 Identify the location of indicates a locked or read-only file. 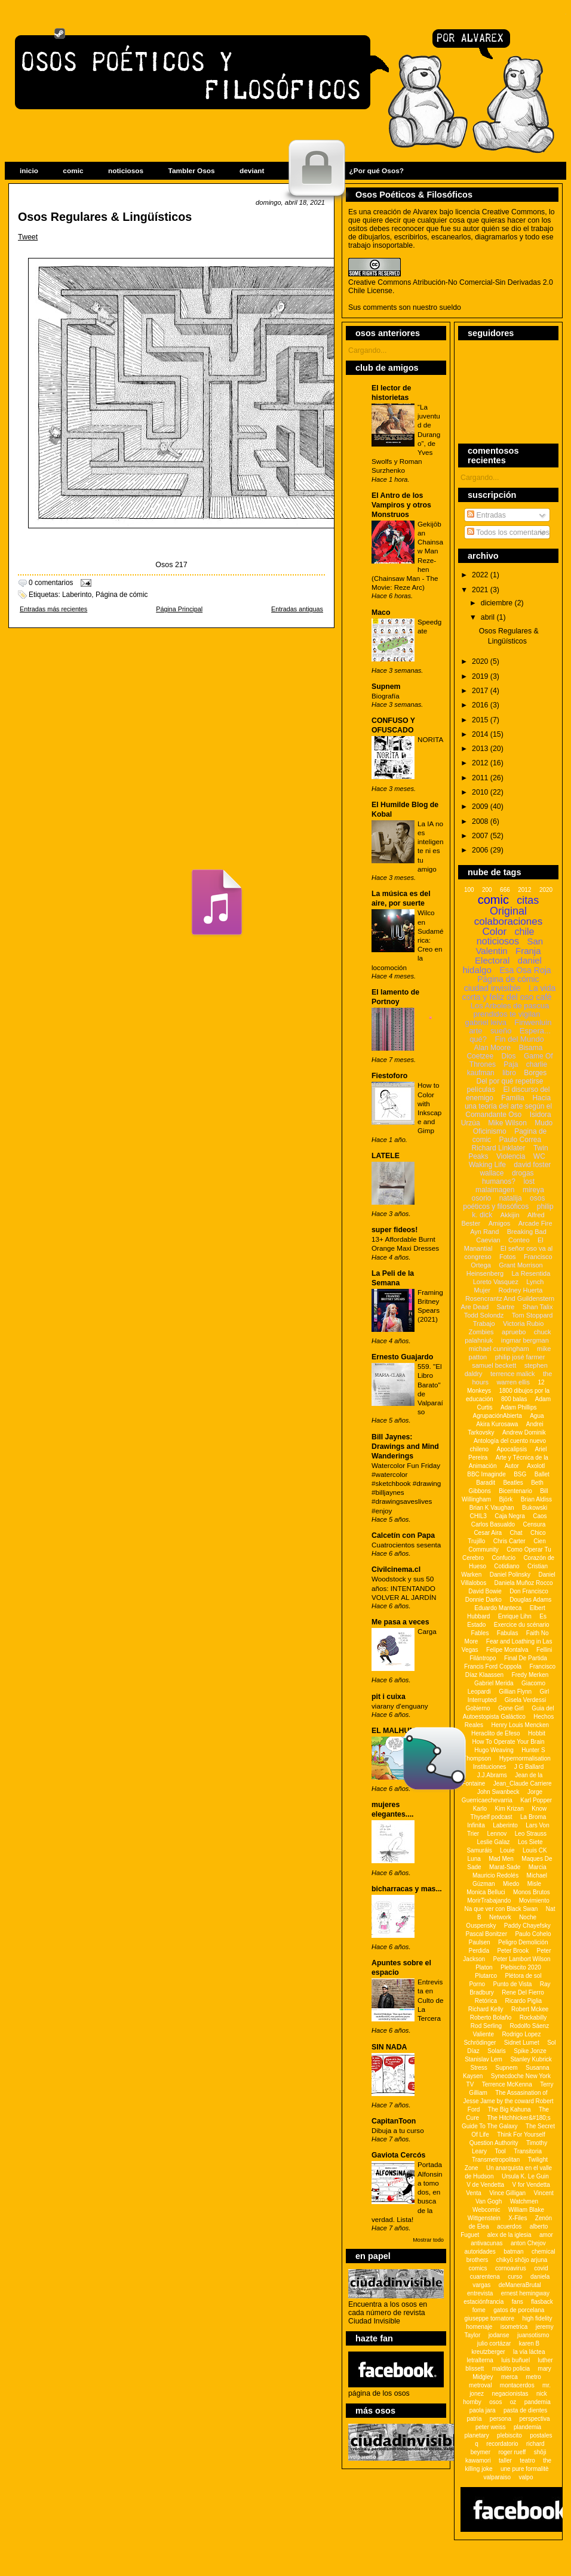
(317, 171).